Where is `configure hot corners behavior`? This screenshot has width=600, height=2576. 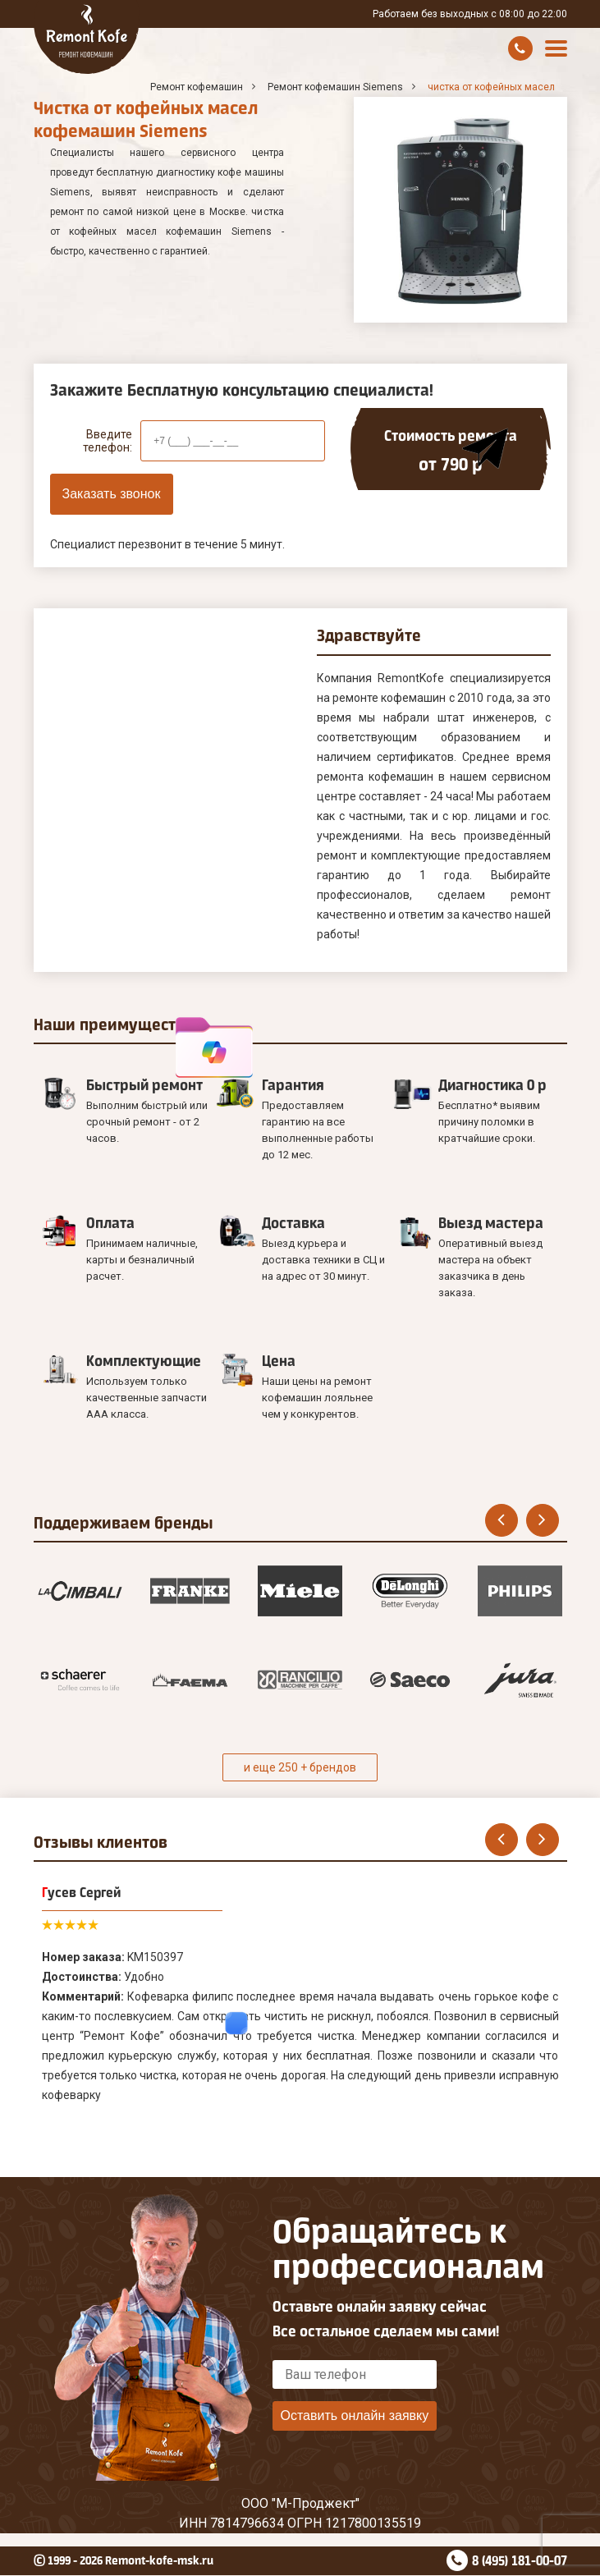
configure hot corners behavior is located at coordinates (236, 2024).